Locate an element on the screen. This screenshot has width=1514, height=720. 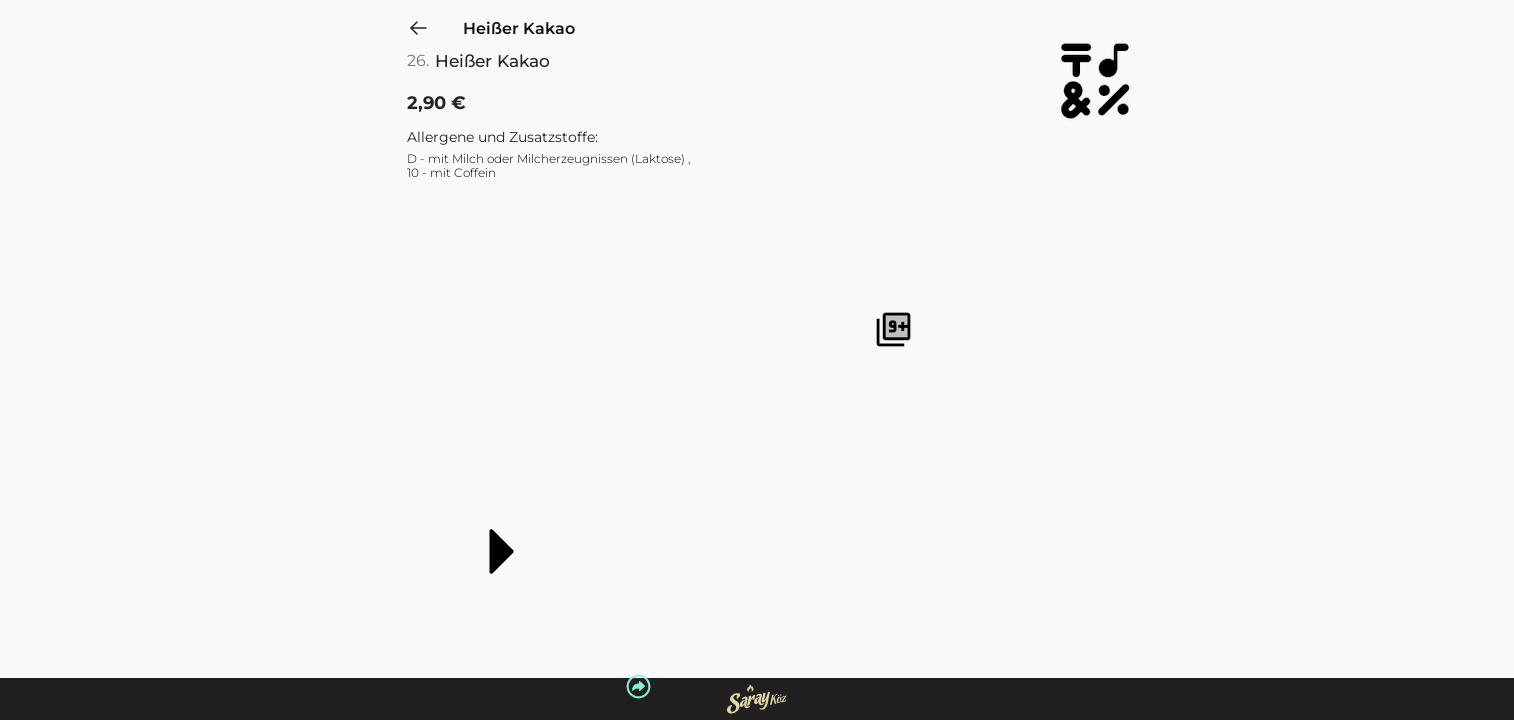
share or forward content is located at coordinates (638, 686).